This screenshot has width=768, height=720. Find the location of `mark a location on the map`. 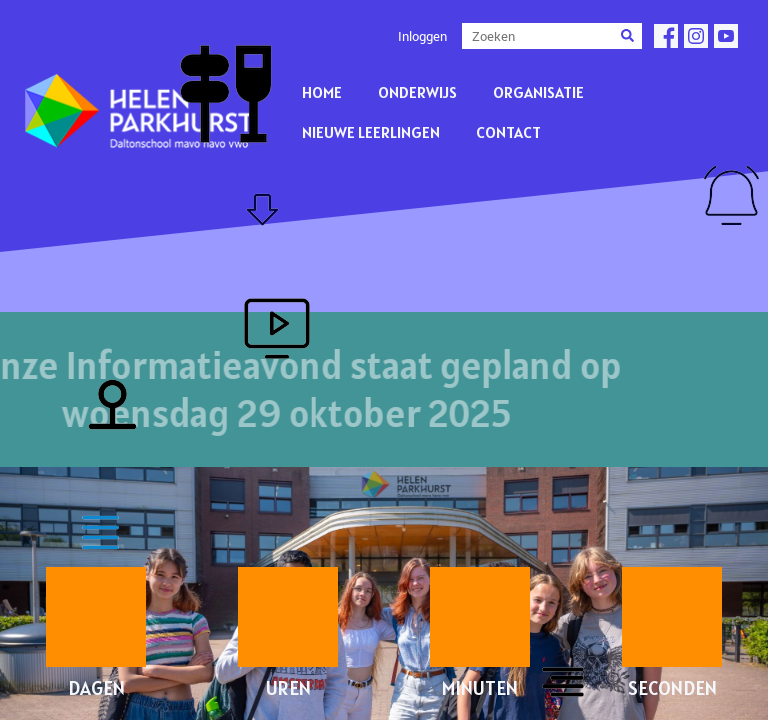

mark a location on the map is located at coordinates (112, 405).